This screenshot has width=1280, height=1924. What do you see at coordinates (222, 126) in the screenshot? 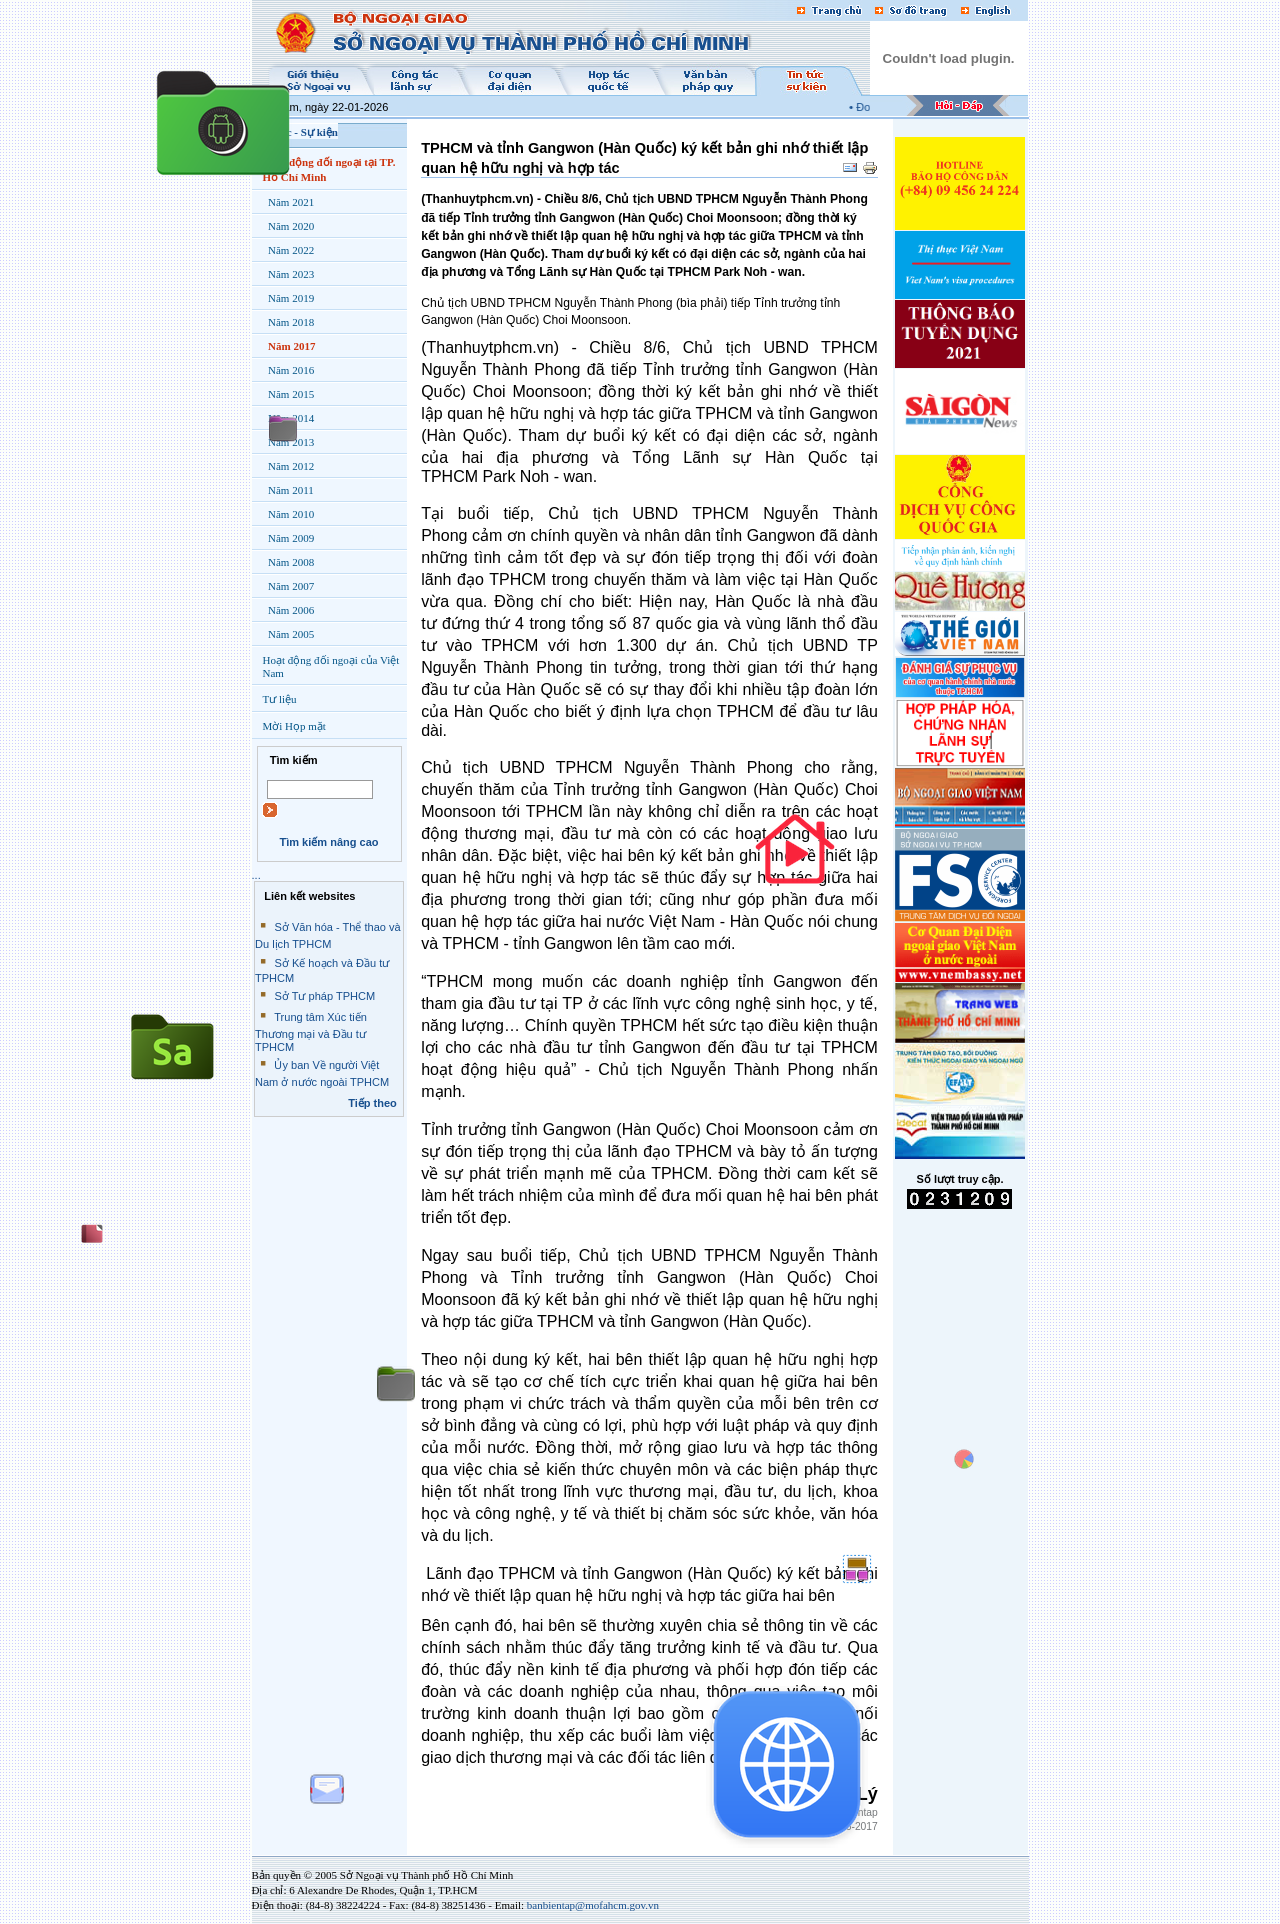
I see `open android oreo system files folder` at bounding box center [222, 126].